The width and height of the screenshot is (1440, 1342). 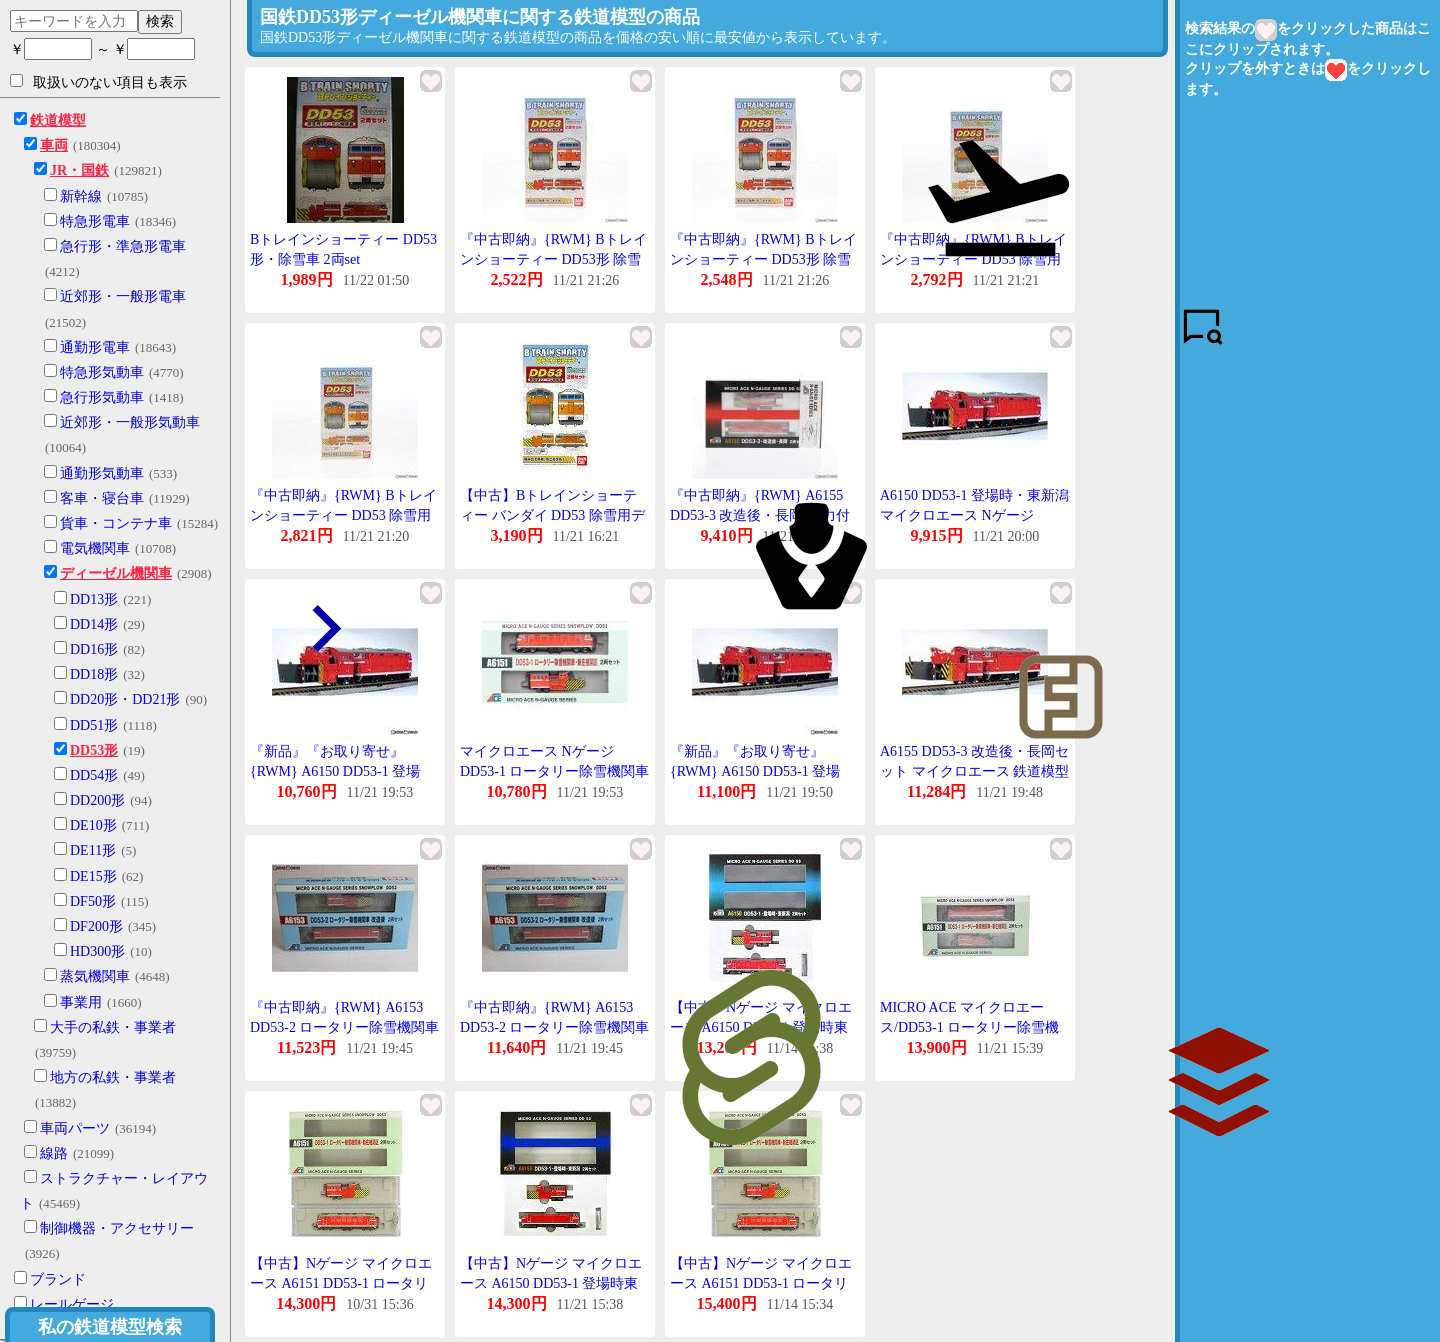 What do you see at coordinates (751, 1057) in the screenshot?
I see `svelte framework logo` at bounding box center [751, 1057].